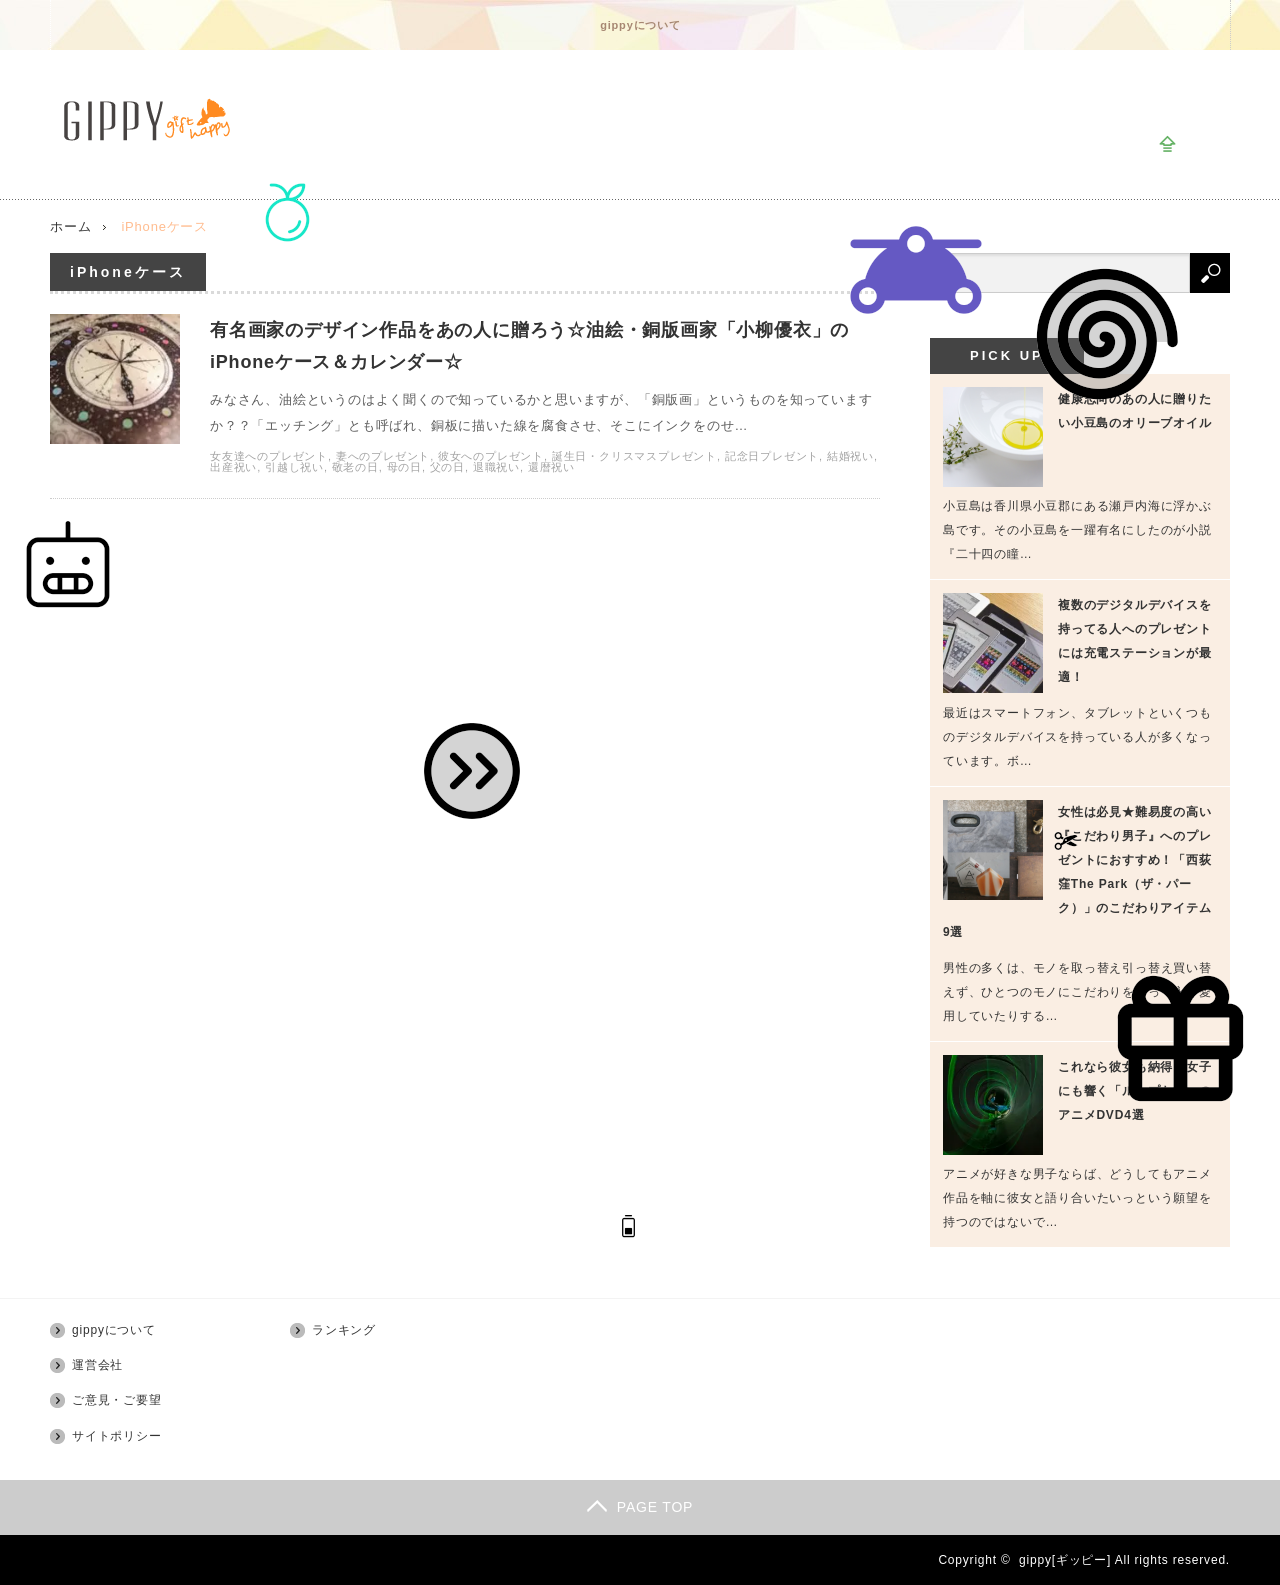 The width and height of the screenshot is (1280, 1585). What do you see at coordinates (287, 213) in the screenshot?
I see `indicates citrus or orange flavor option` at bounding box center [287, 213].